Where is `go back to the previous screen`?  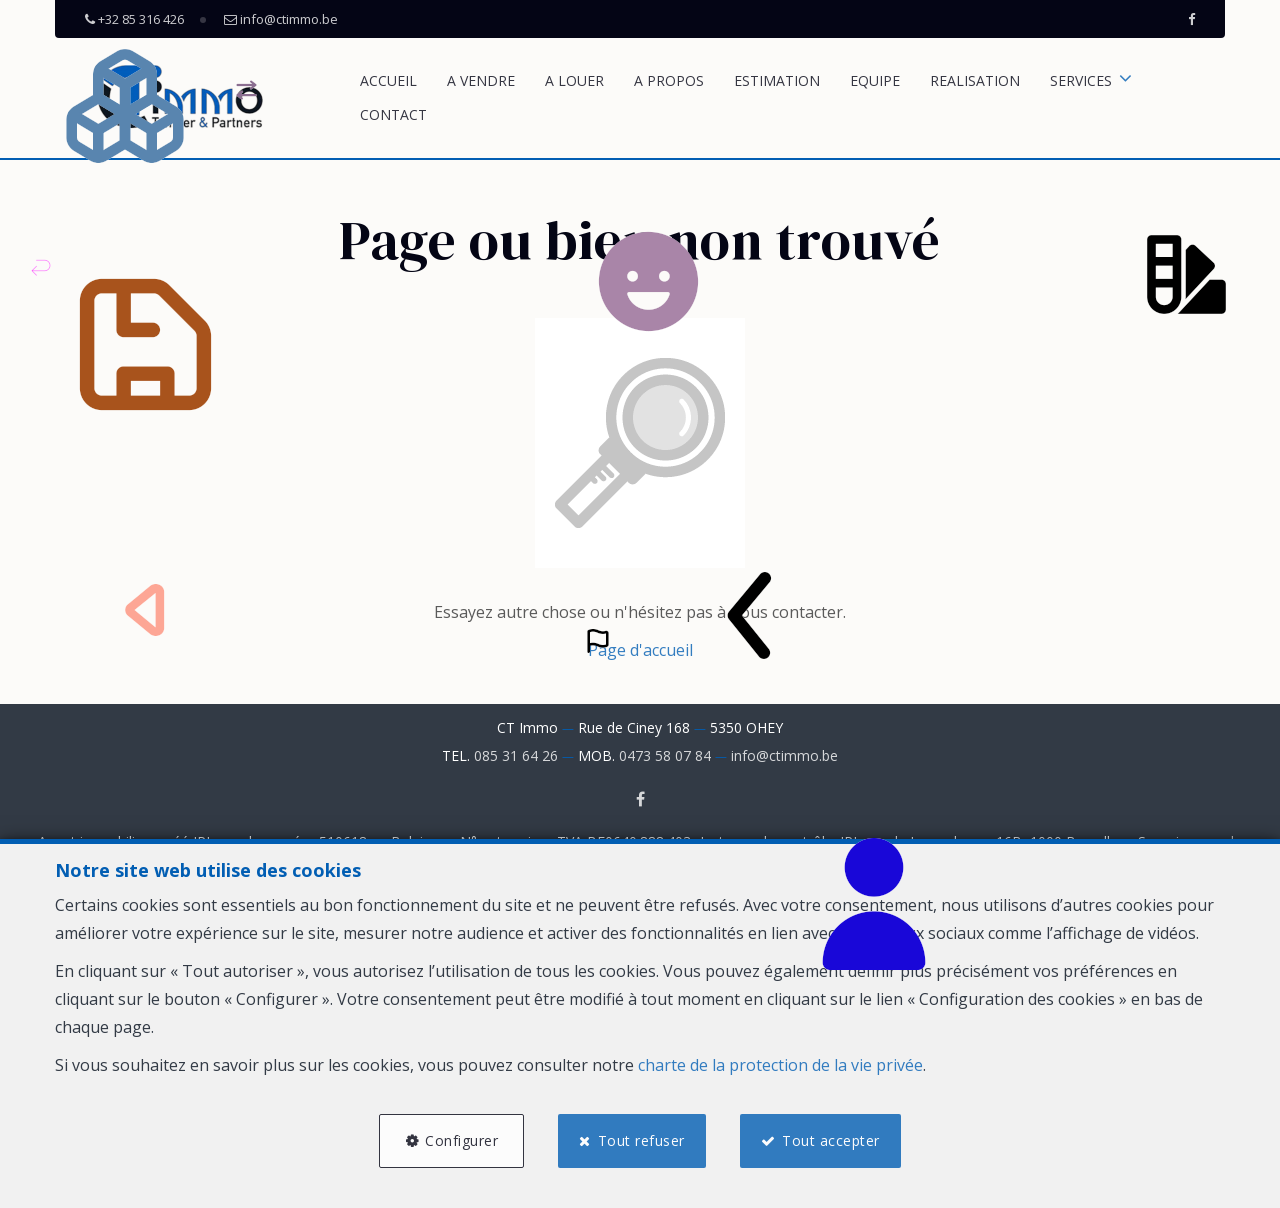
go back to the previous screen is located at coordinates (752, 615).